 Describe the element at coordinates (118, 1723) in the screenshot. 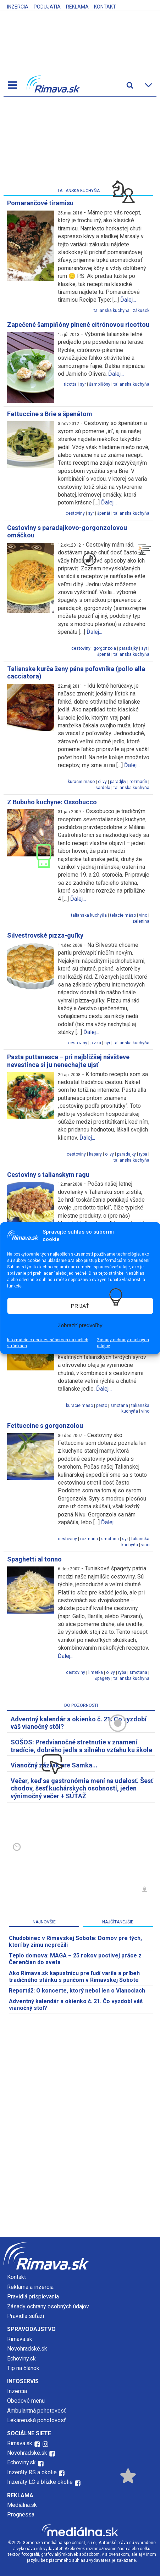

I see `indicates a selected radio button option` at that location.